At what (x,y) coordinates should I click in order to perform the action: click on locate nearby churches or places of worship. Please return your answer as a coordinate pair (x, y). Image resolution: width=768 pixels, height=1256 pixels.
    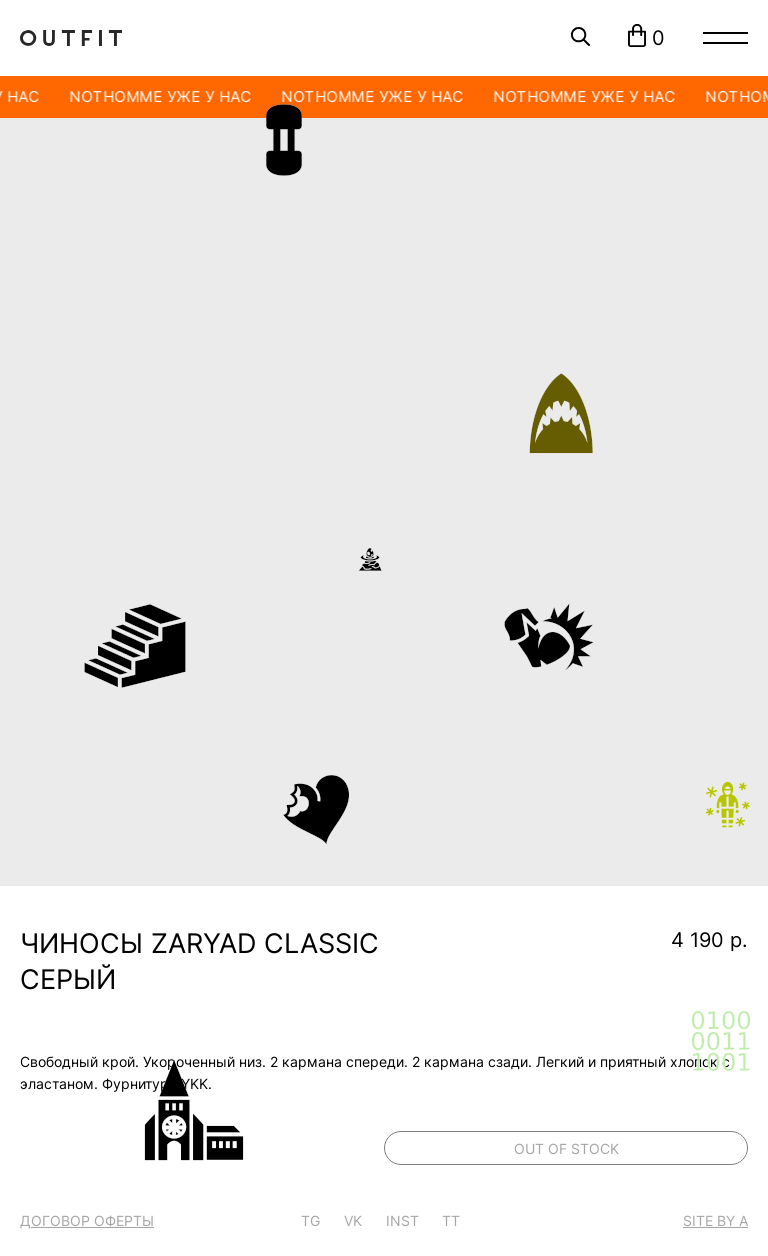
    Looking at the image, I should click on (194, 1110).